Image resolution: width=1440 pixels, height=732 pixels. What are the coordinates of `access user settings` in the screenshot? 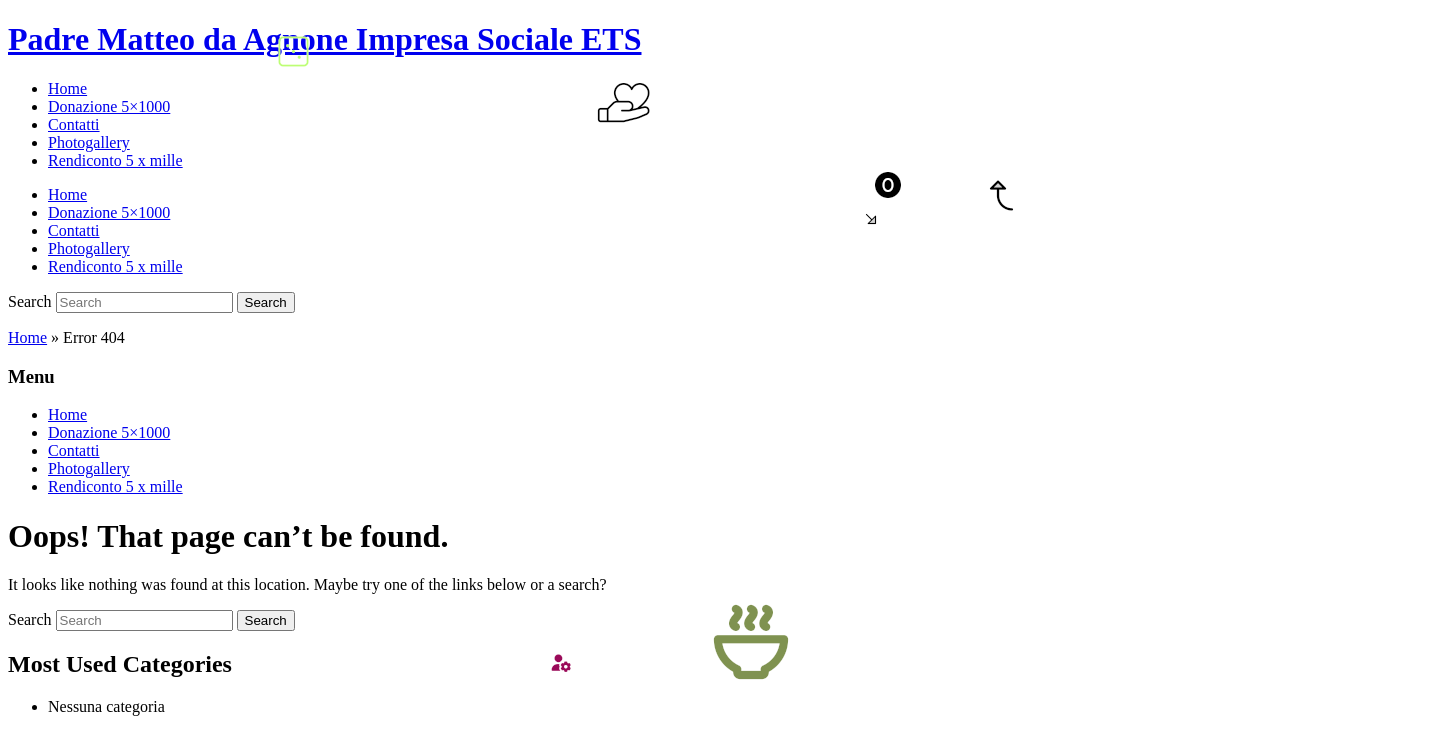 It's located at (560, 662).